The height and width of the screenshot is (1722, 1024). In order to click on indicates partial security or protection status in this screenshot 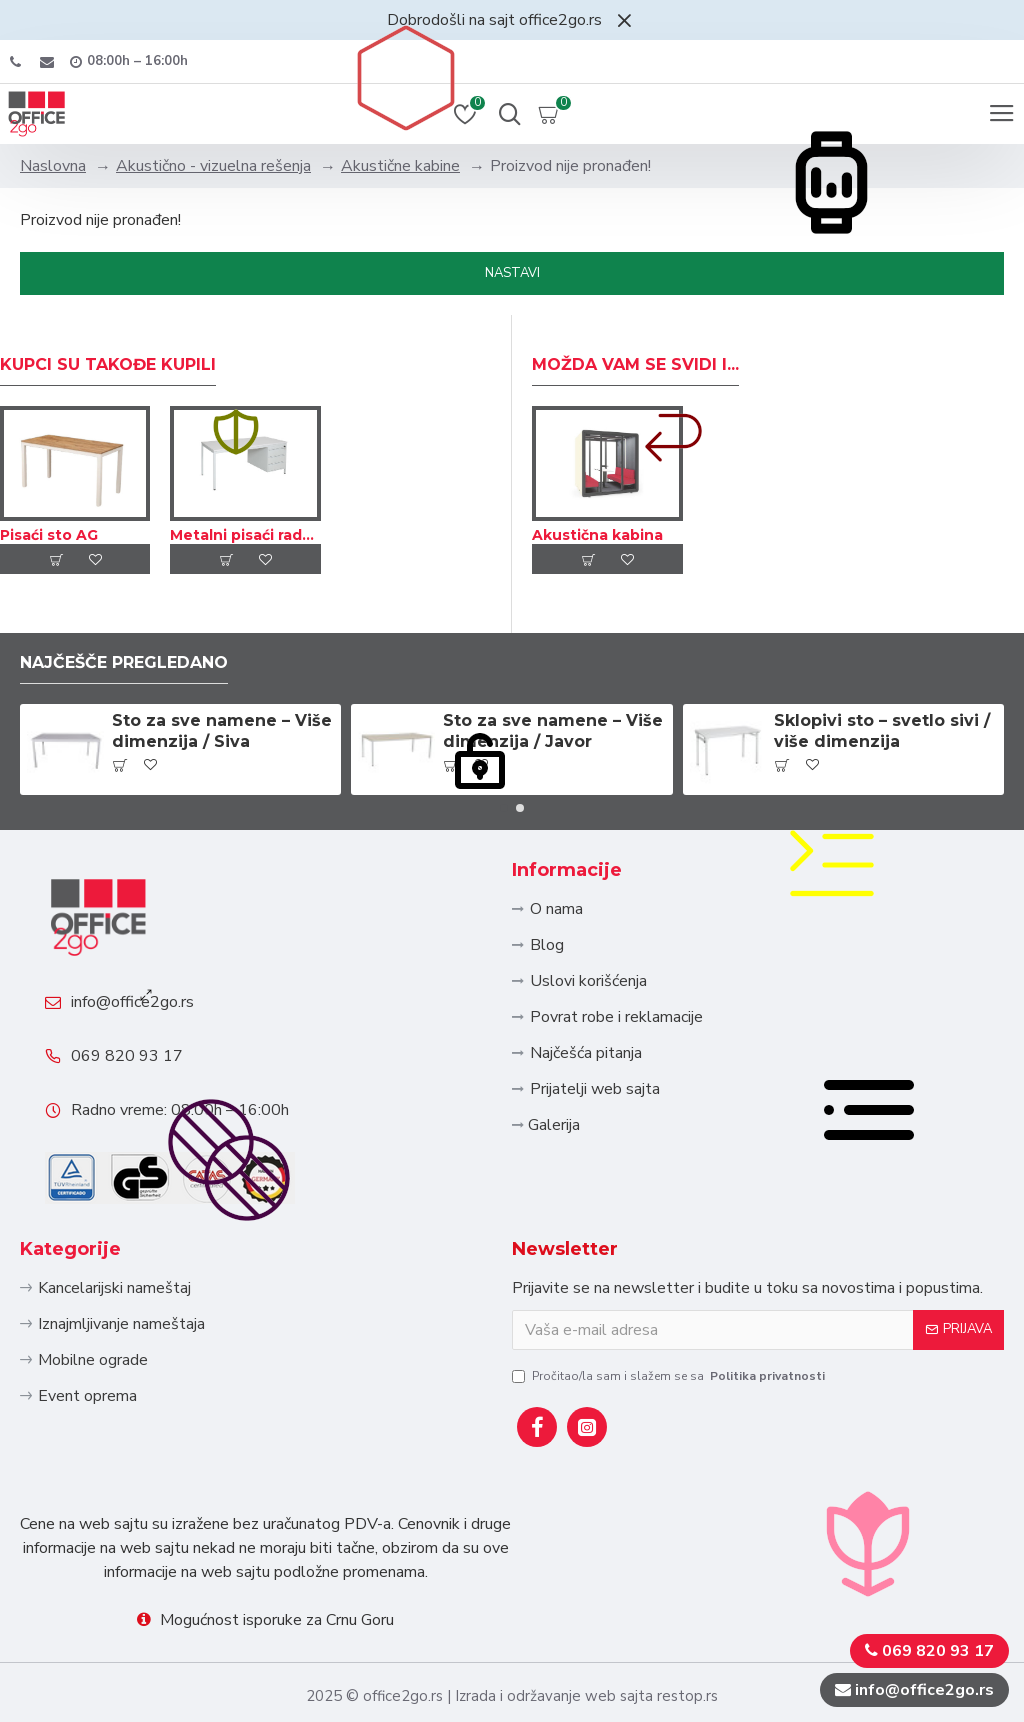, I will do `click(236, 432)`.